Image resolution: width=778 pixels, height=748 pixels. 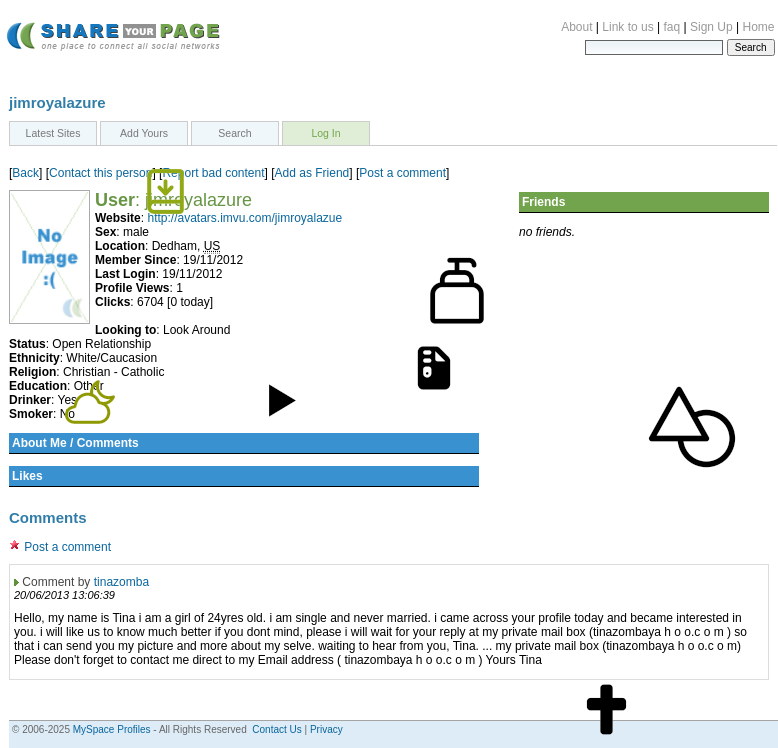 I want to click on access shape tools or drawing options, so click(x=692, y=427).